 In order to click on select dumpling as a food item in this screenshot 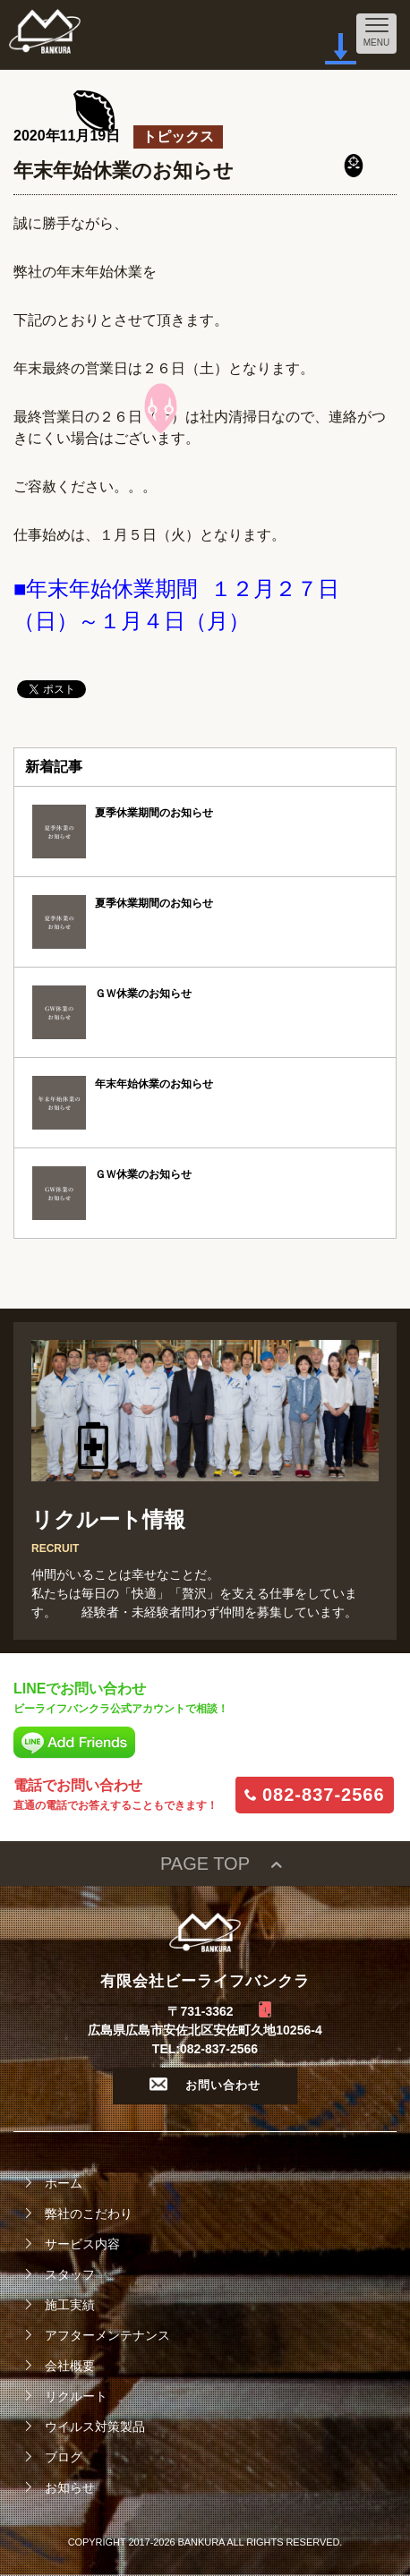, I will do `click(94, 112)`.